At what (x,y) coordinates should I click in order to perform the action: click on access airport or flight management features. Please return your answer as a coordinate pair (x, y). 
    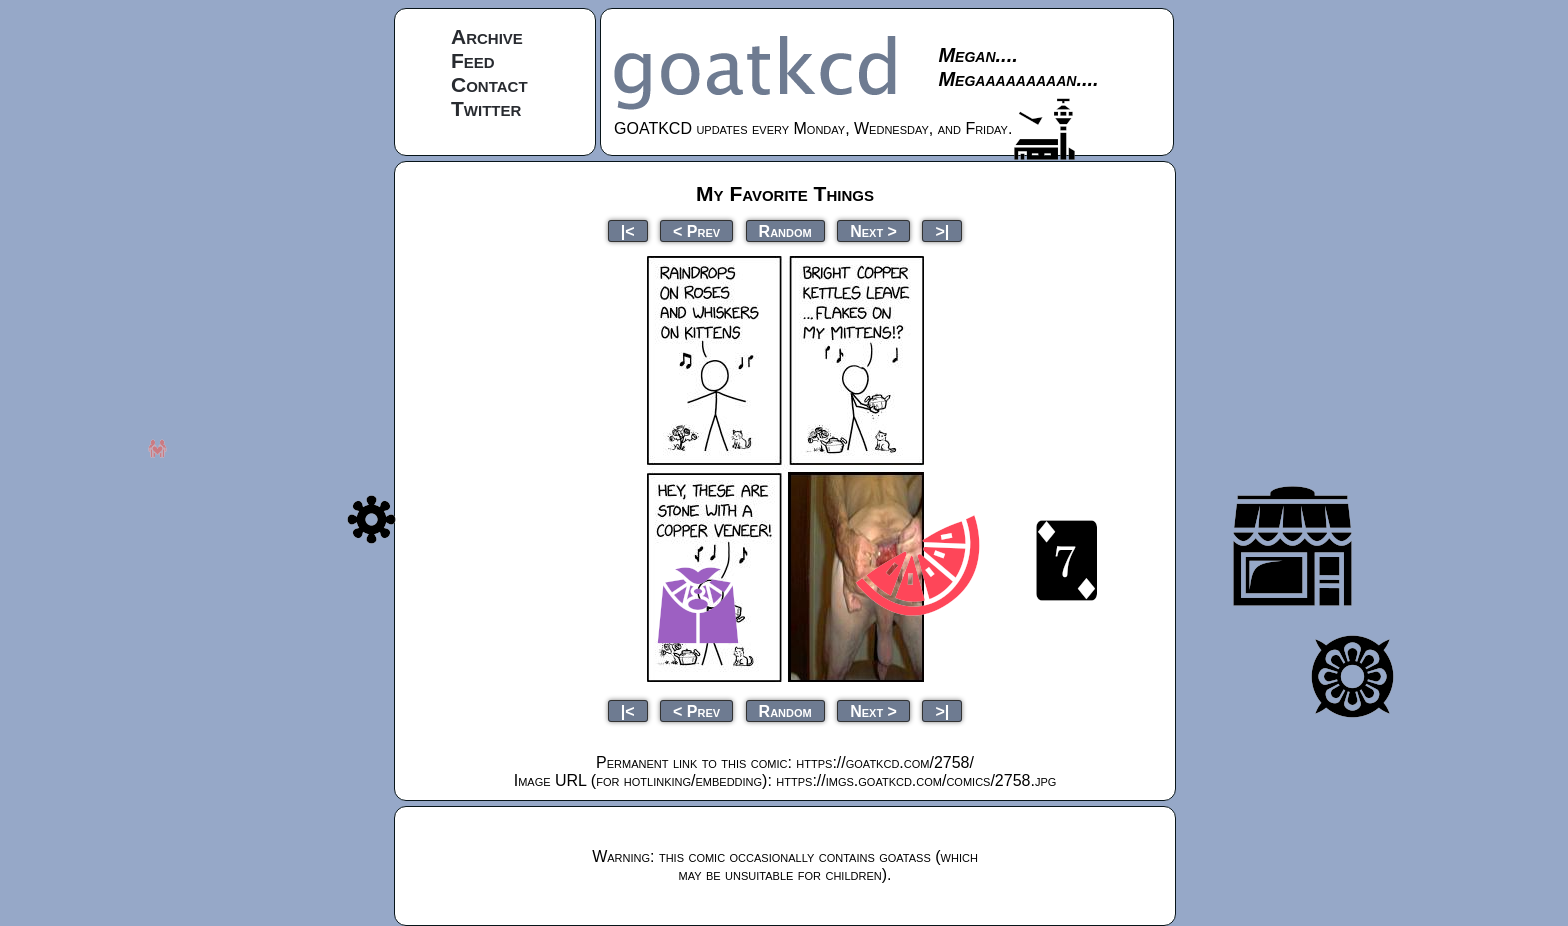
    Looking at the image, I should click on (1044, 129).